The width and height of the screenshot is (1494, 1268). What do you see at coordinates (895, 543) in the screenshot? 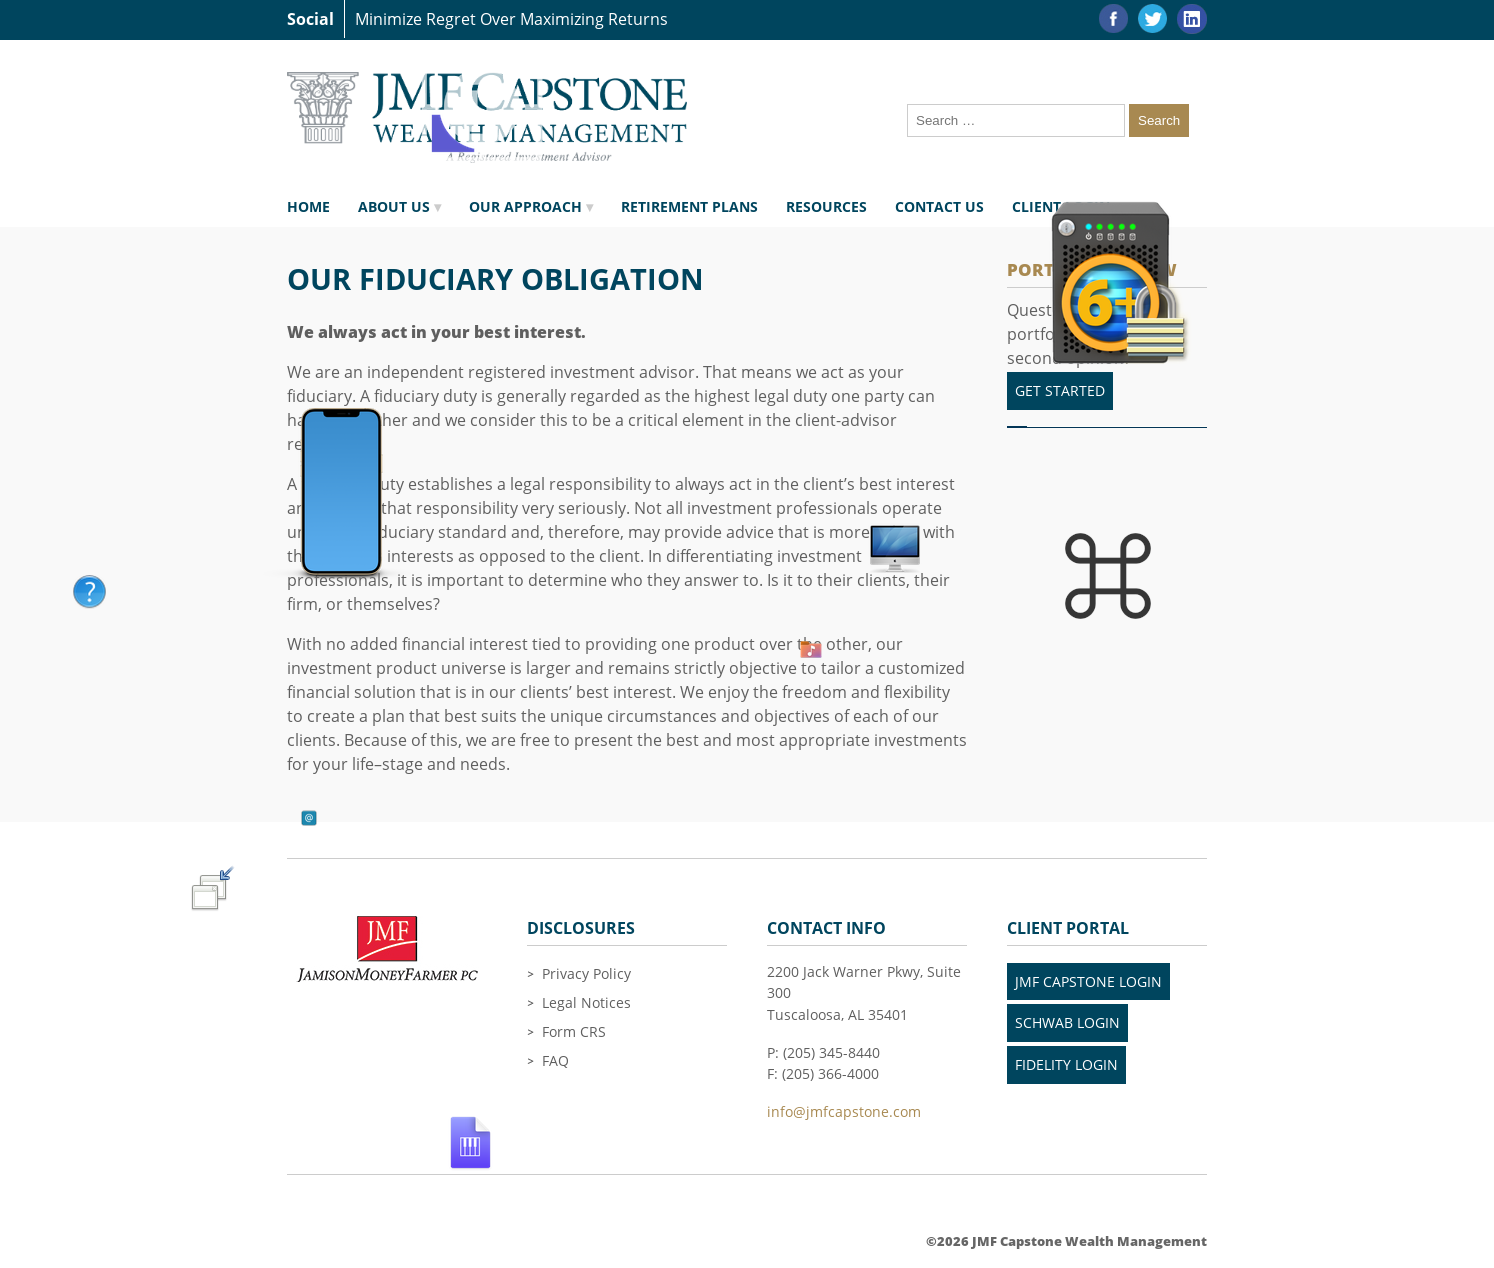
I see `represents this mac in system preferences or network settings` at bounding box center [895, 543].